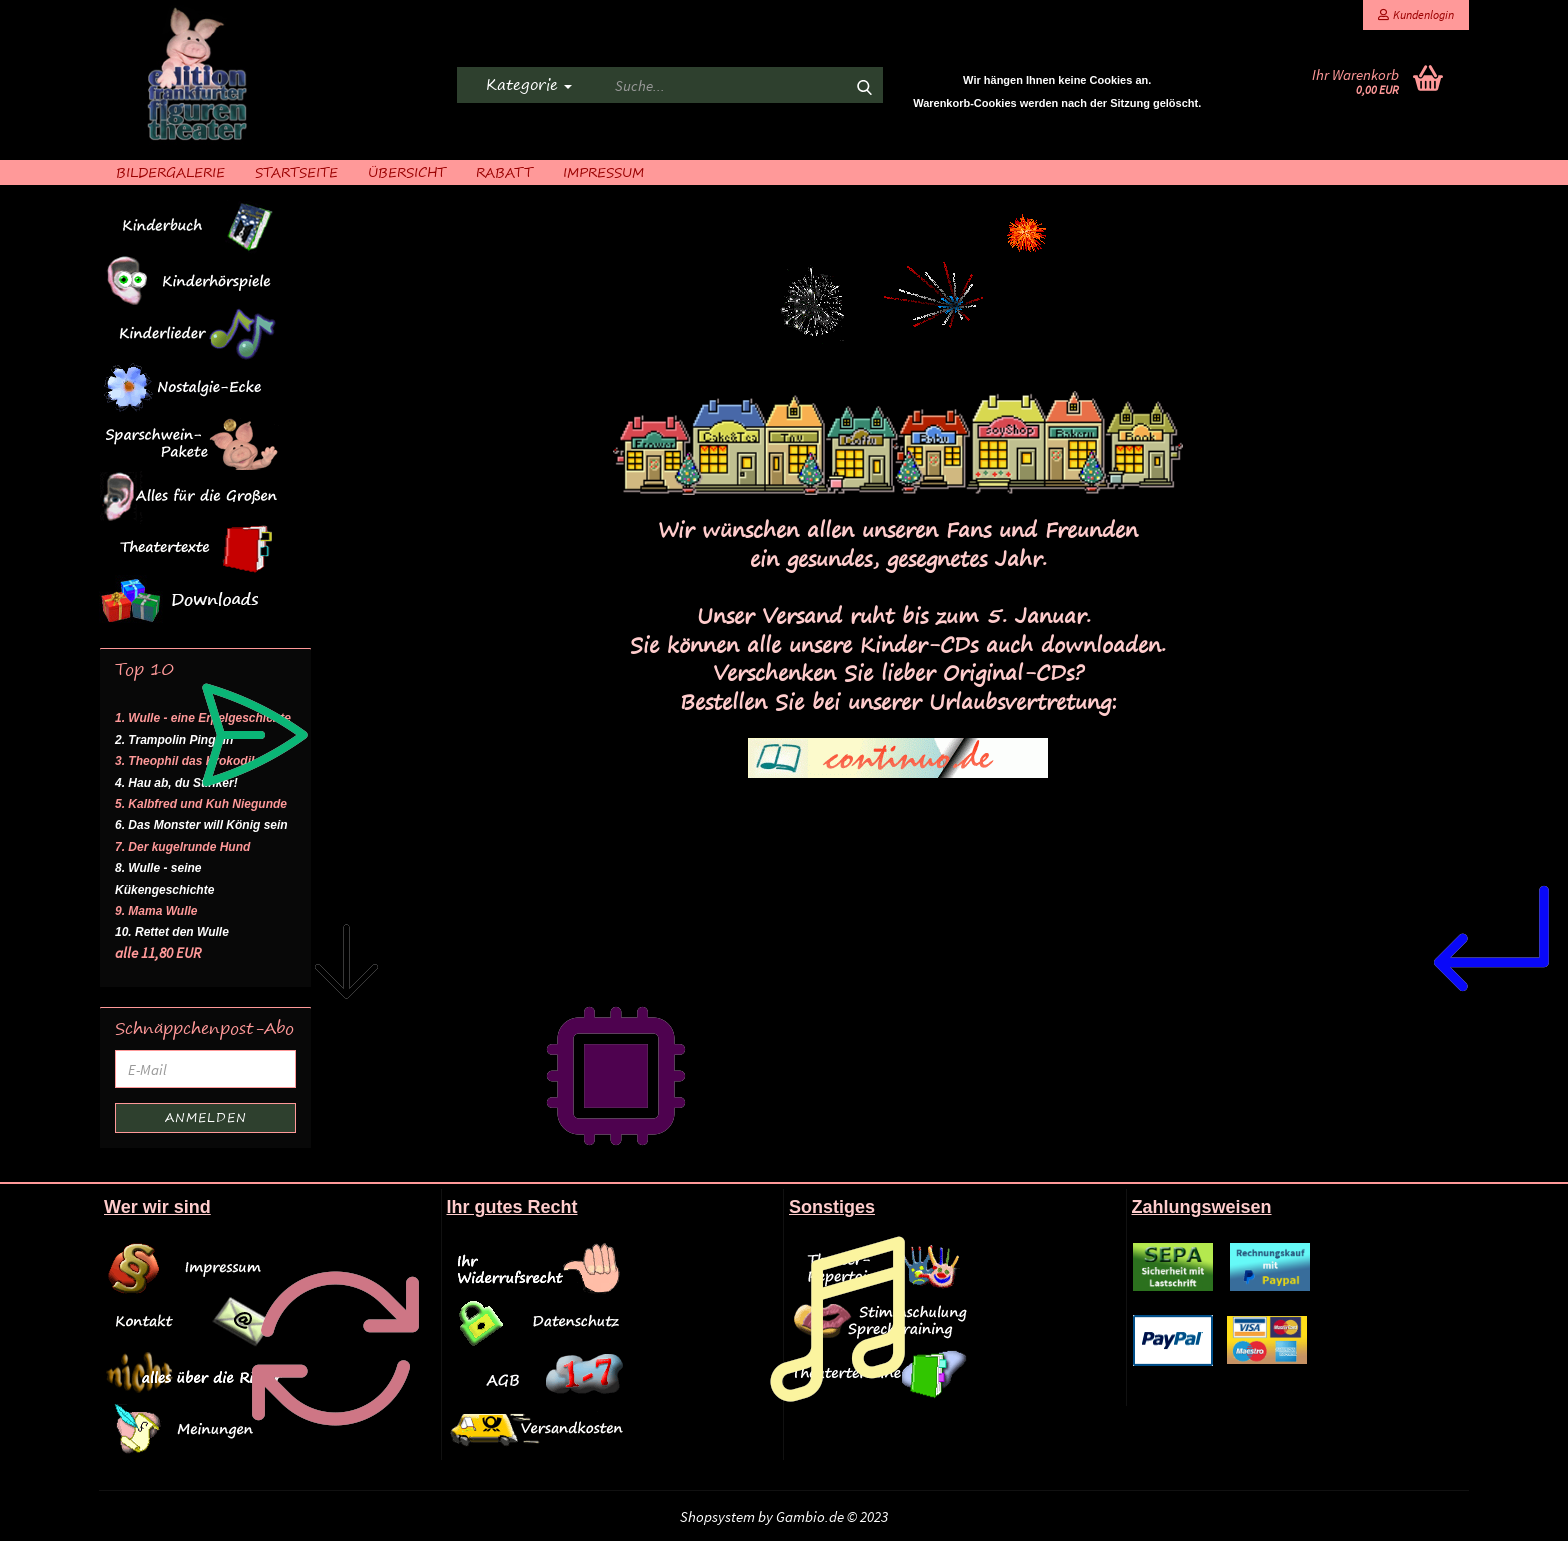 Image resolution: width=1568 pixels, height=1541 pixels. I want to click on send a message, so click(253, 735).